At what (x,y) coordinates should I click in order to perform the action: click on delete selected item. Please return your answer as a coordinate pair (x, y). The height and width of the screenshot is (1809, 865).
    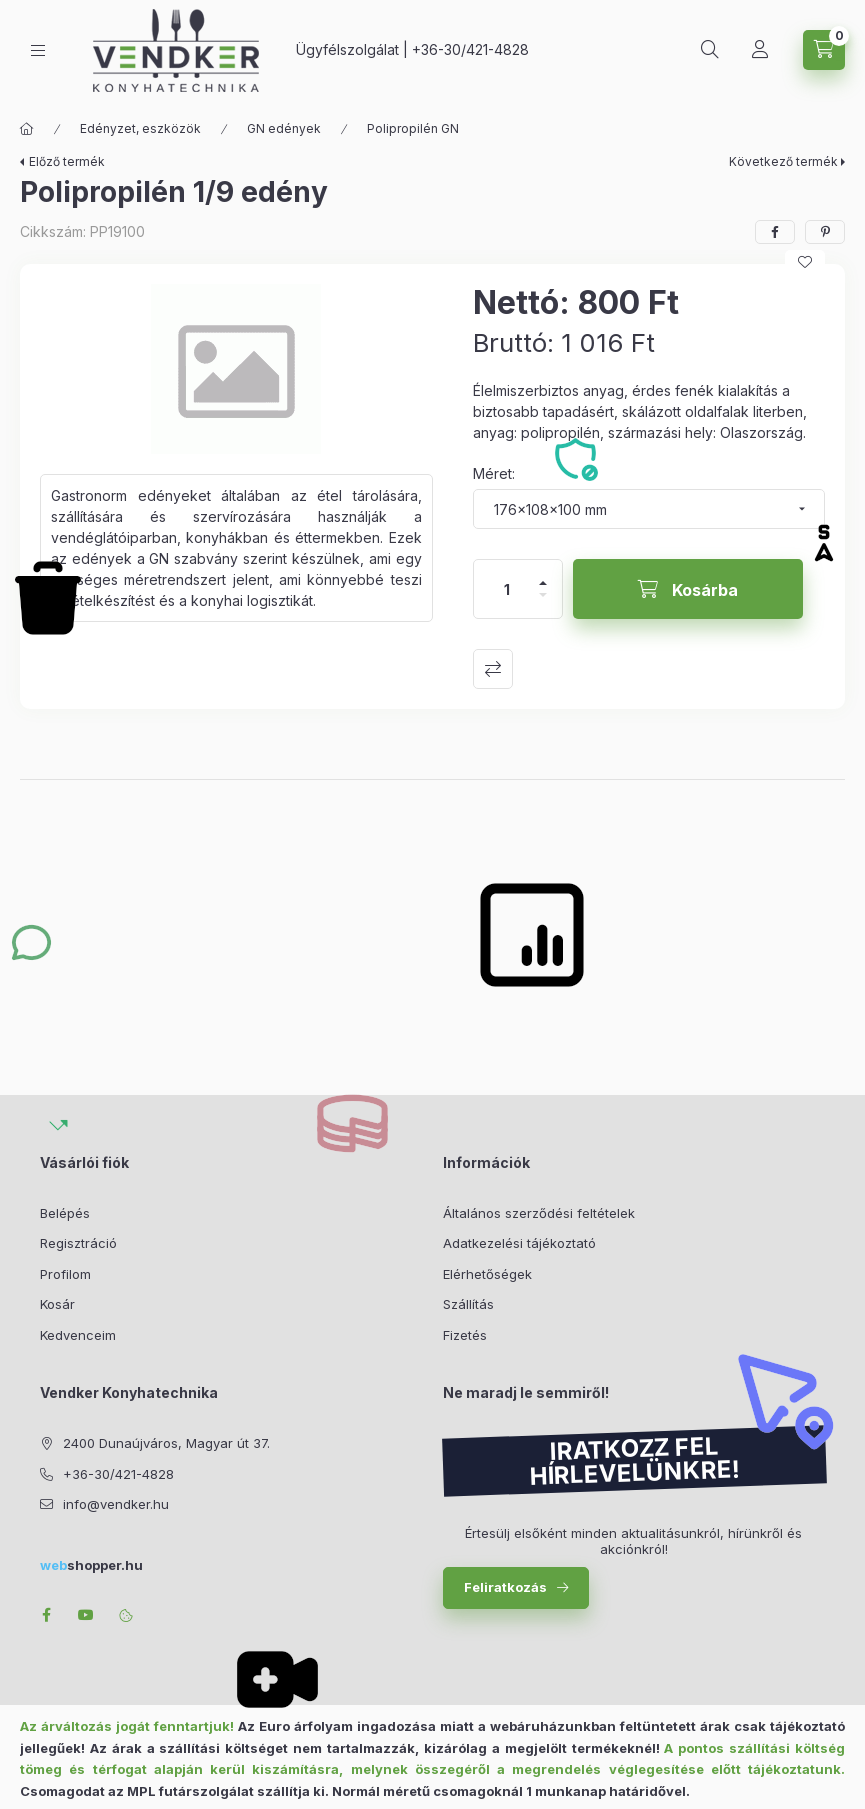
    Looking at the image, I should click on (48, 598).